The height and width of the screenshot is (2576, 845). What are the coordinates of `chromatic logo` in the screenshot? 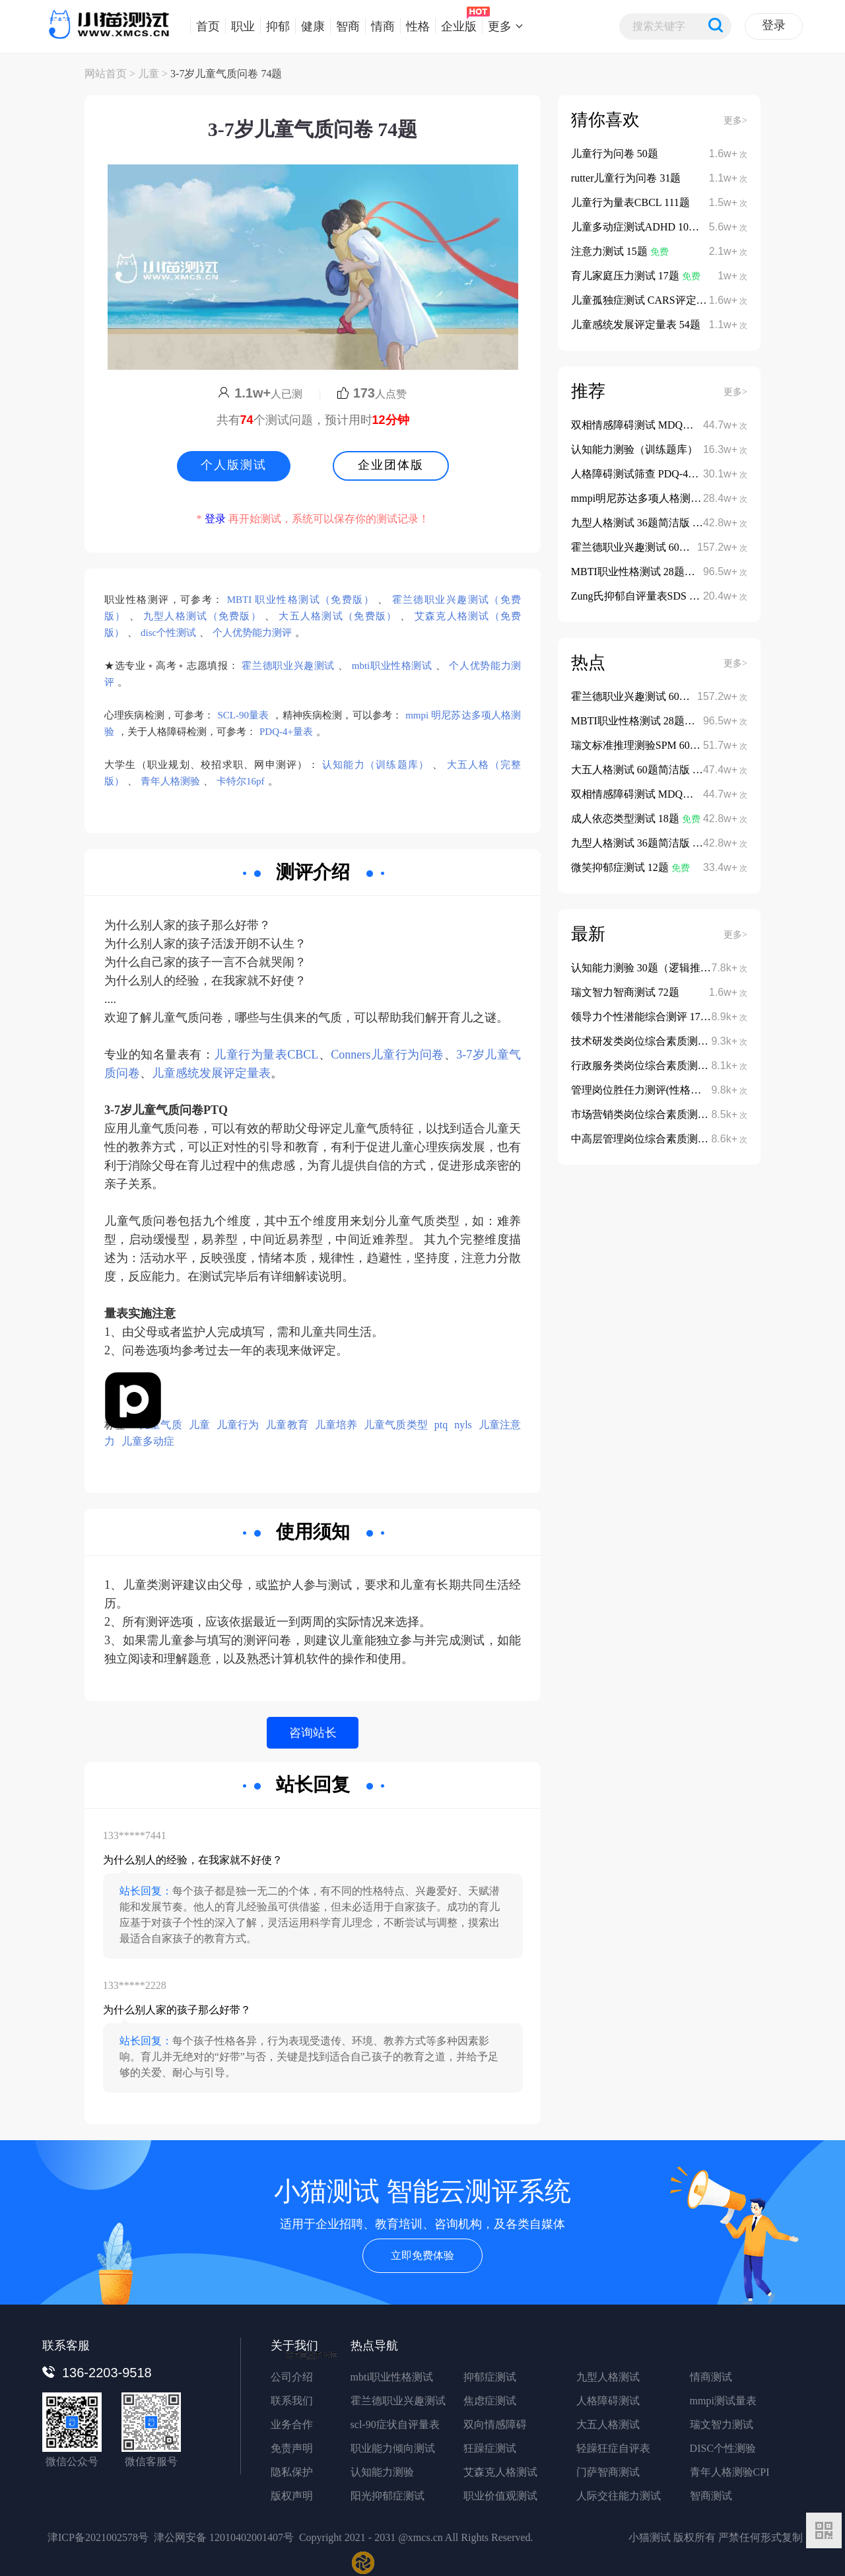 It's located at (363, 2563).